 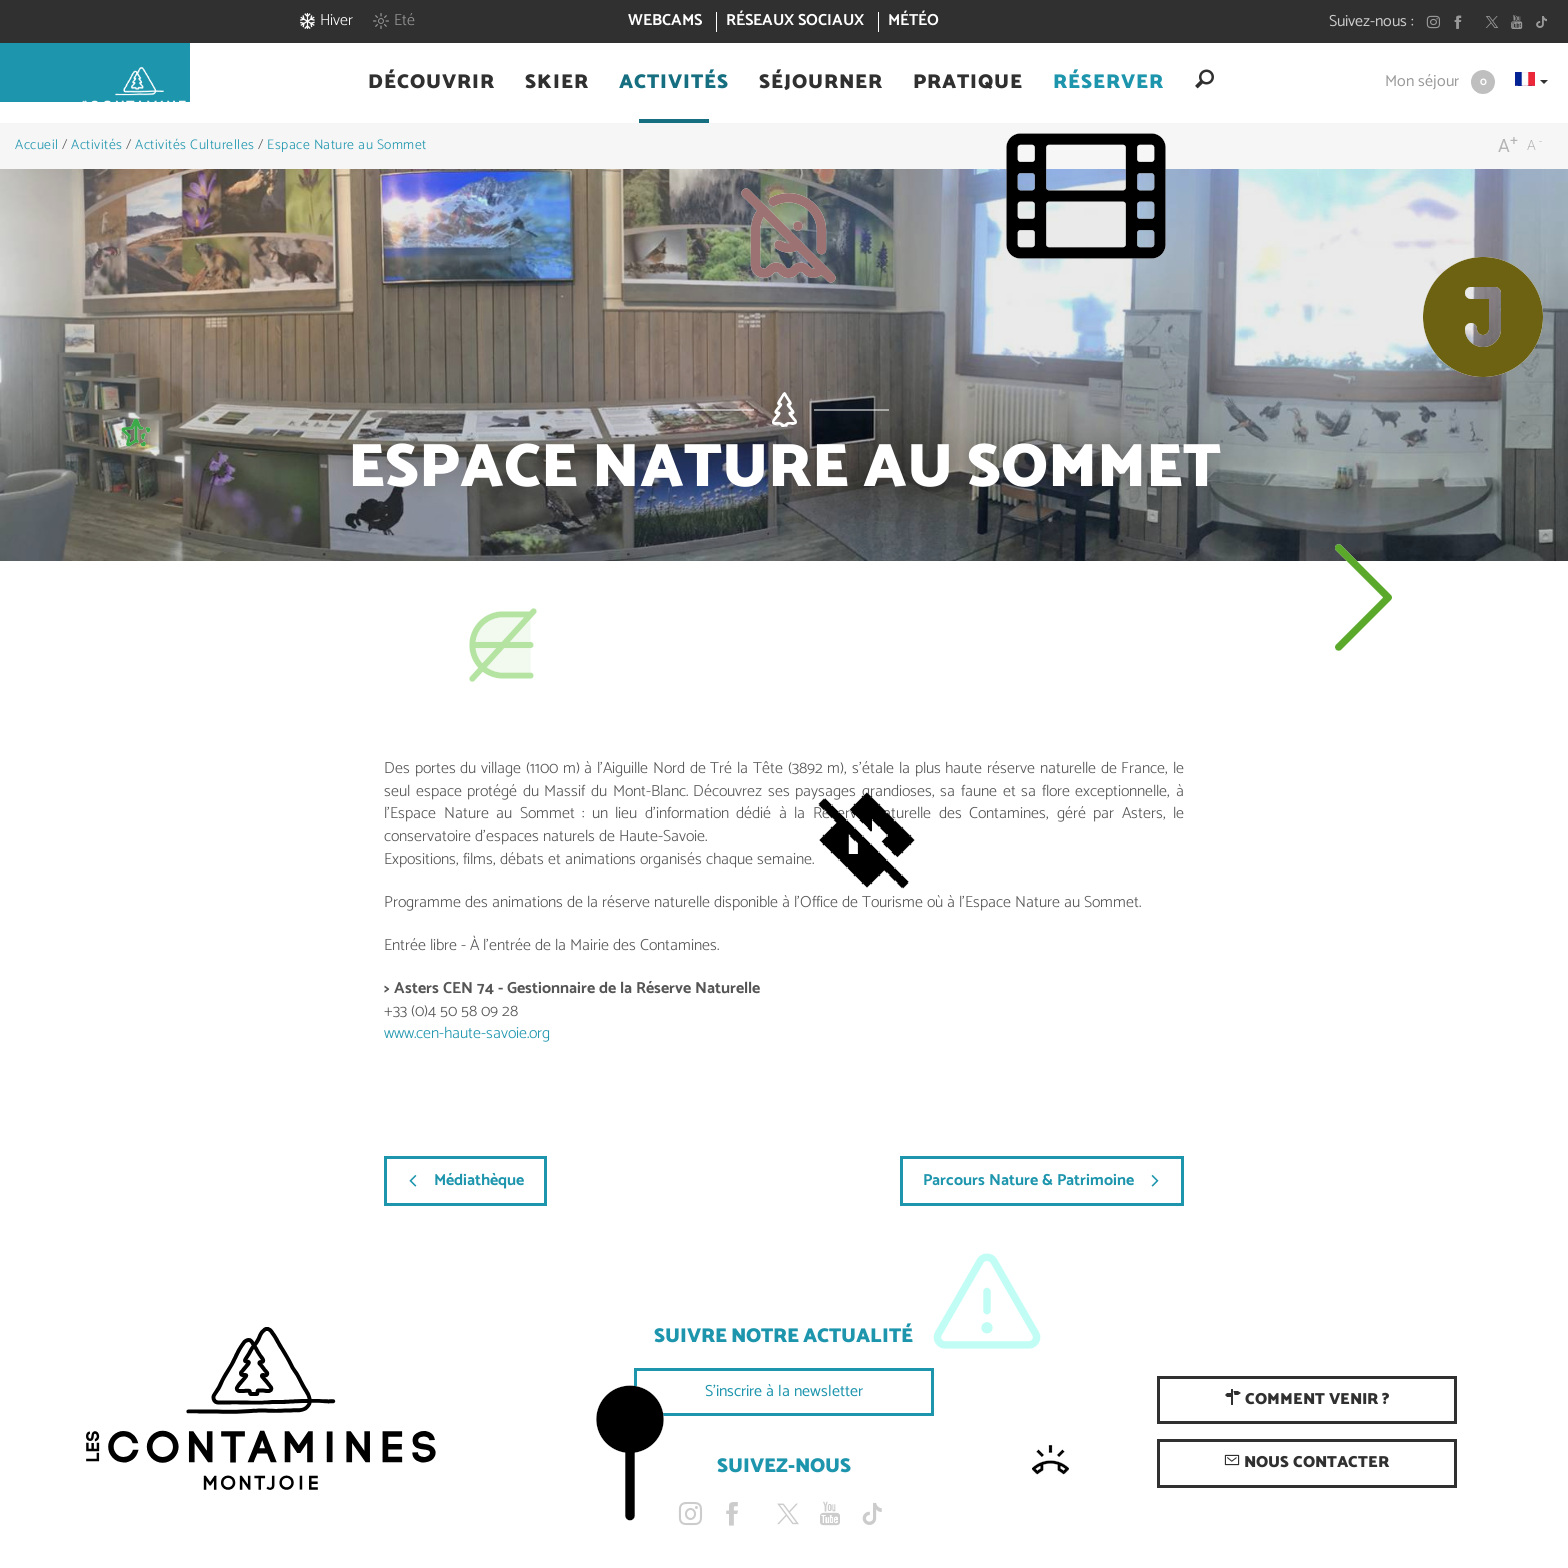 What do you see at coordinates (136, 433) in the screenshot?
I see `indicates a partial or half-star rating` at bounding box center [136, 433].